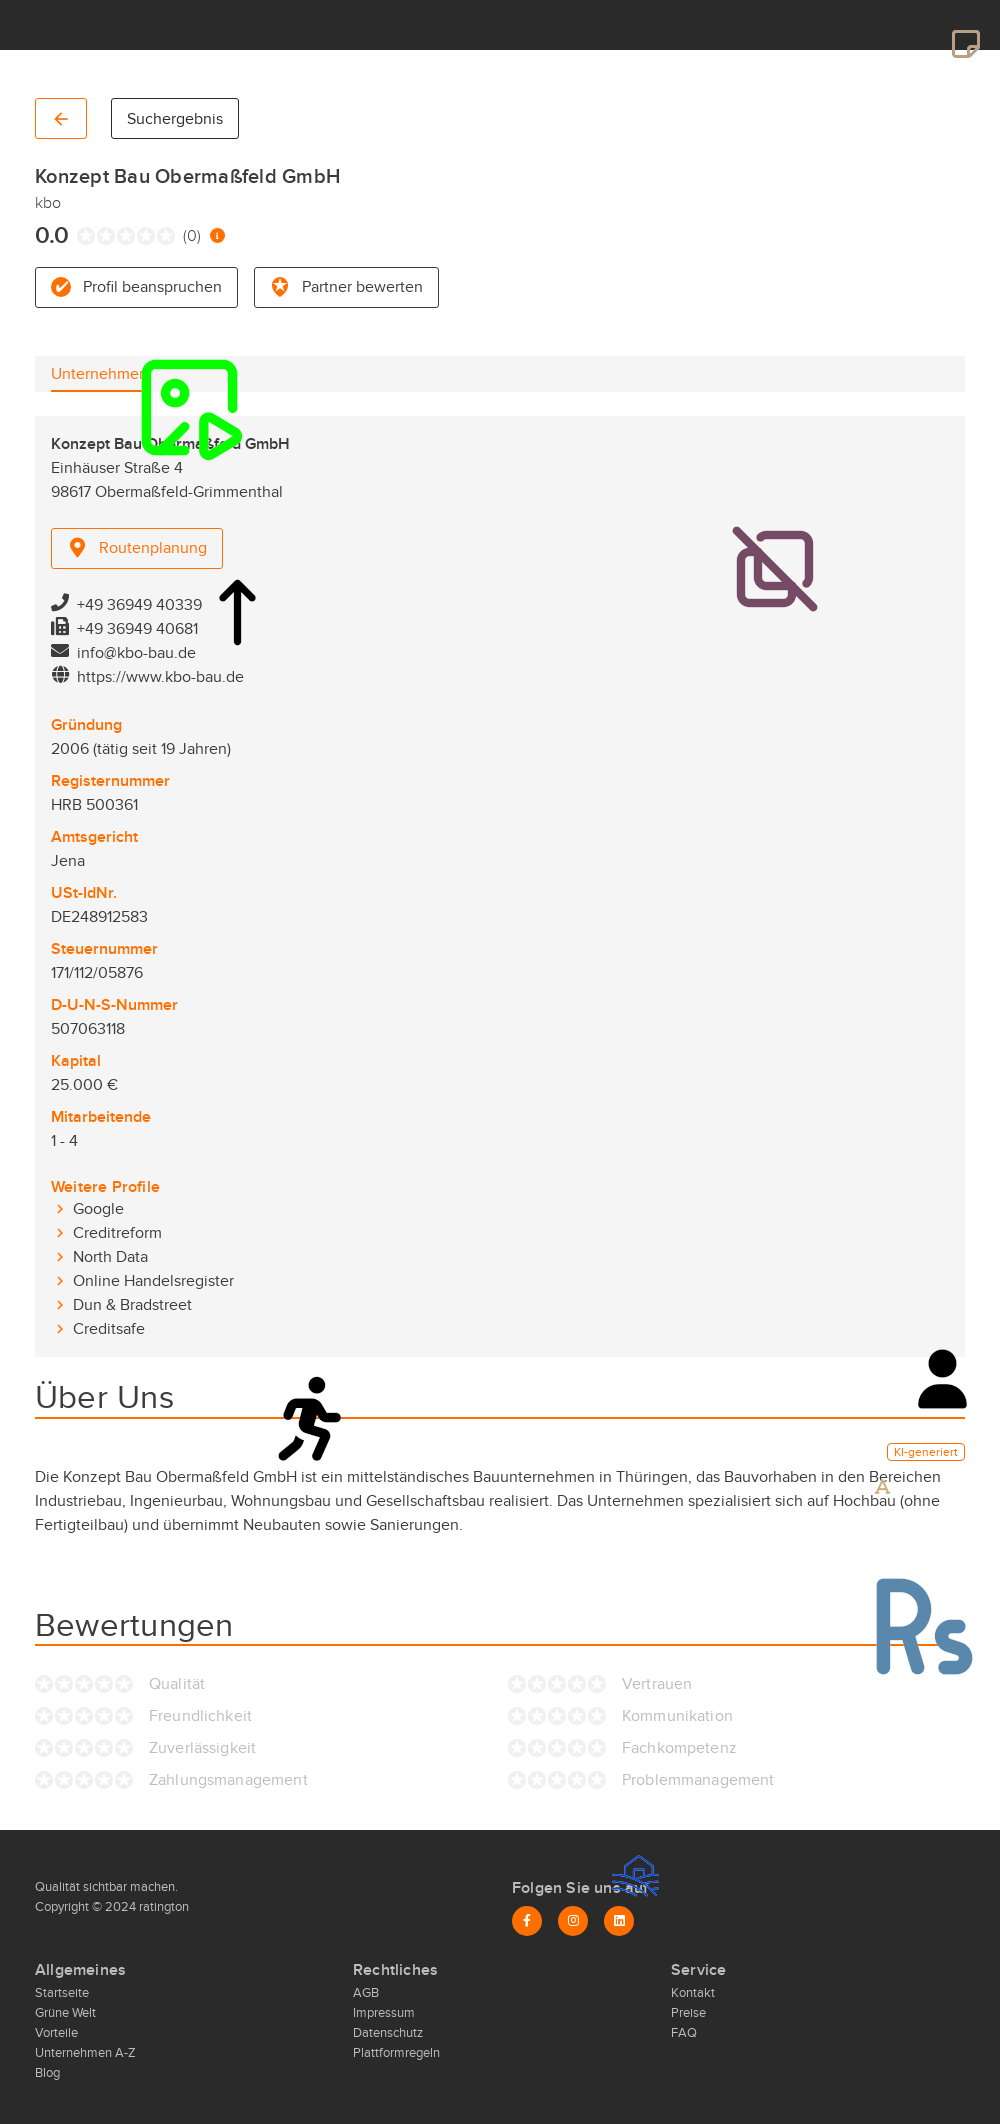 The image size is (1000, 2124). I want to click on start a run or workout session, so click(312, 1420).